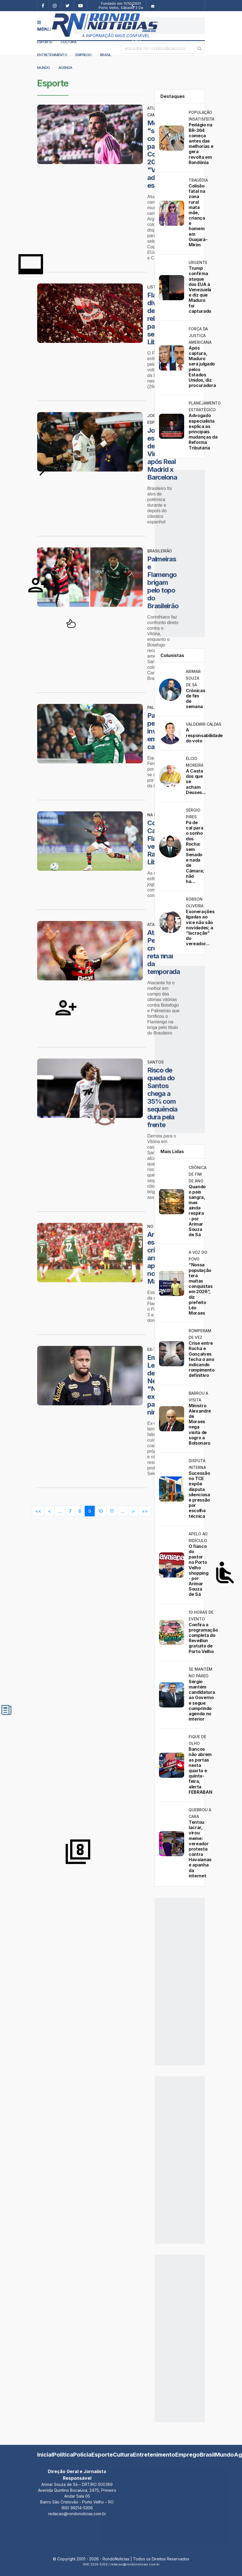 The width and height of the screenshot is (242, 2576). I want to click on view news articles, so click(6, 1710).